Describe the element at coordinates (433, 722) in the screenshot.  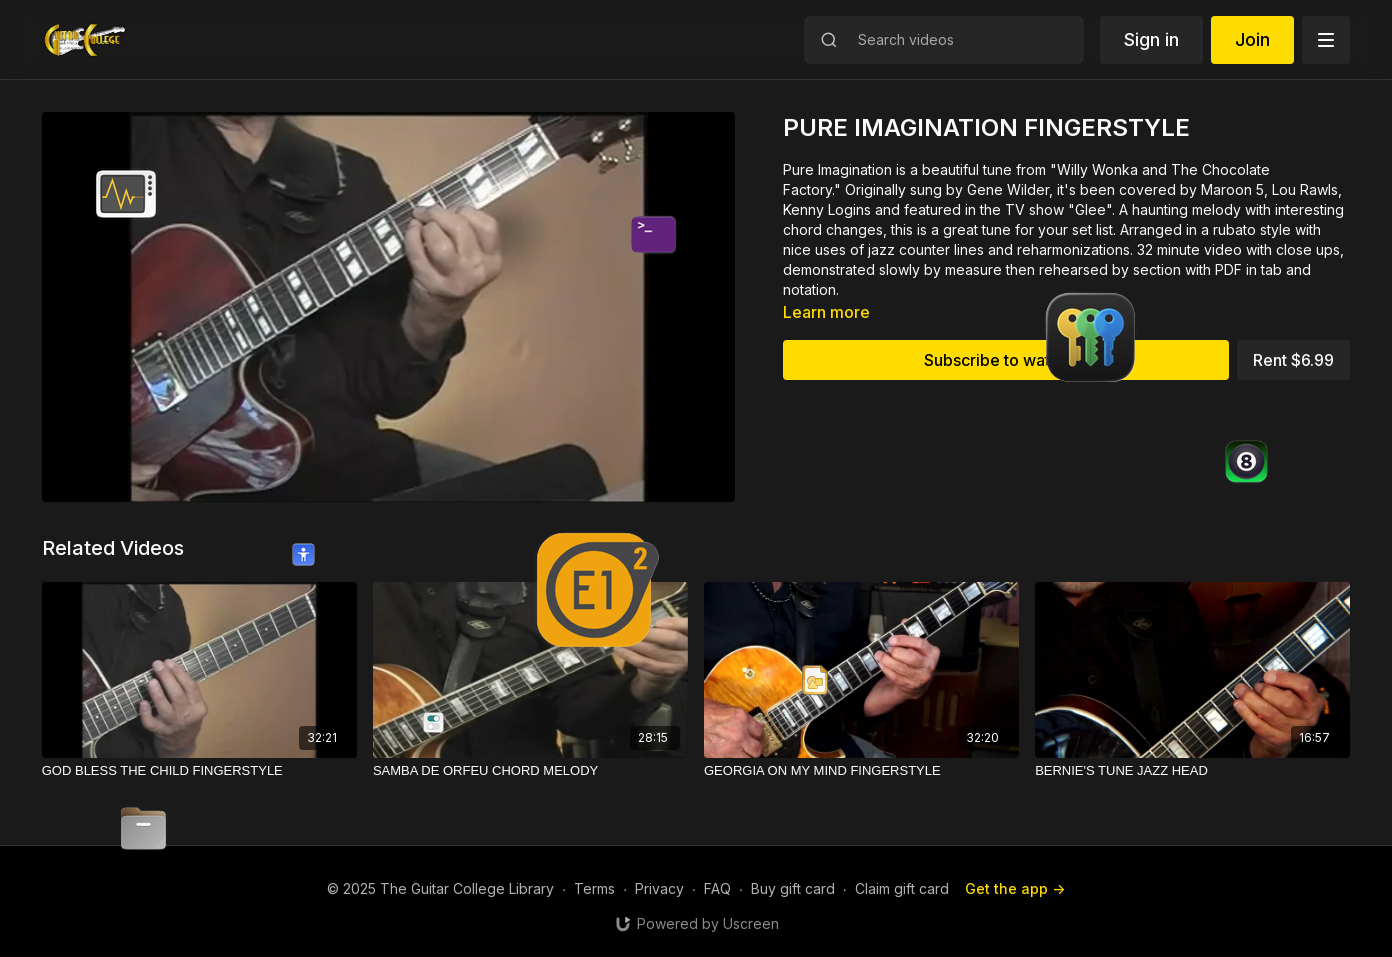
I see `open unity tweak tool settings` at that location.